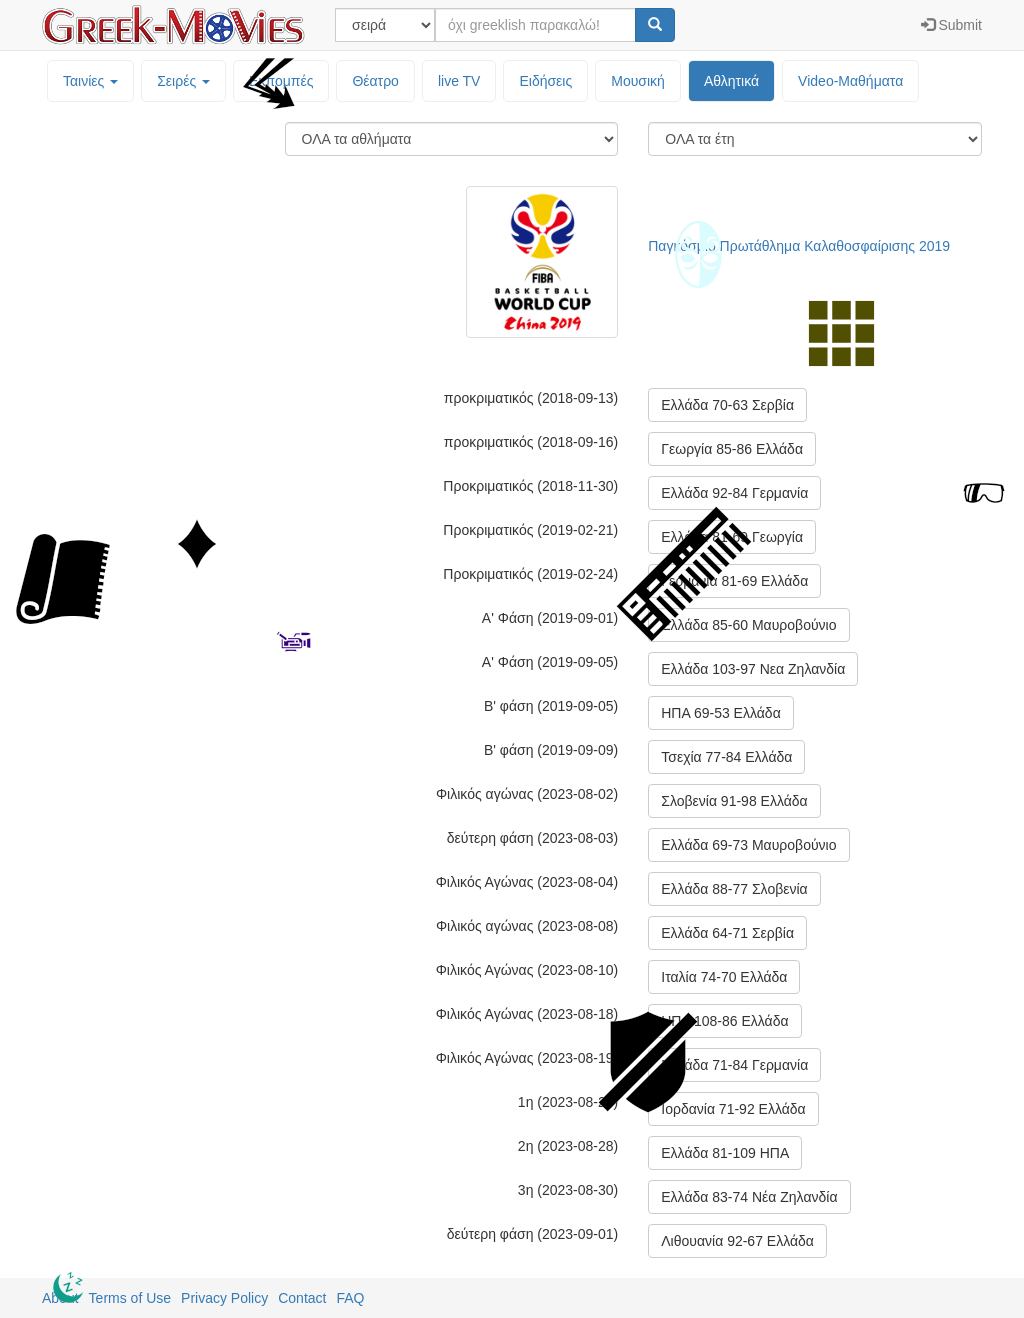  What do you see at coordinates (293, 641) in the screenshot?
I see `start recording video` at bounding box center [293, 641].